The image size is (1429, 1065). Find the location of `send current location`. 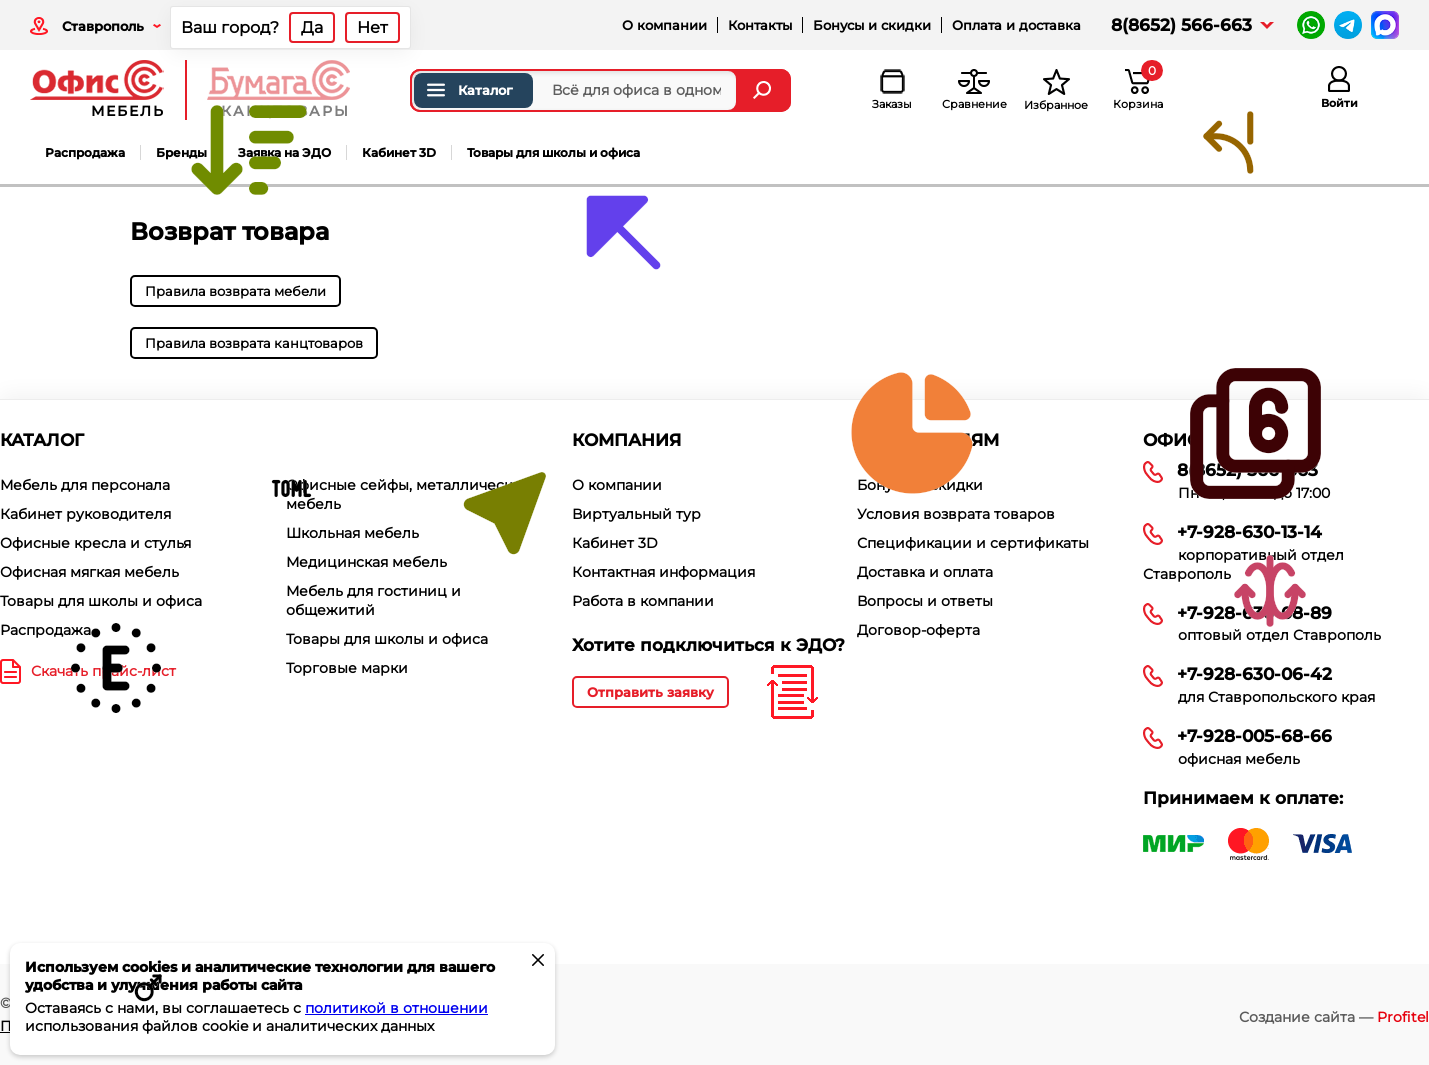

send current location is located at coordinates (505, 512).